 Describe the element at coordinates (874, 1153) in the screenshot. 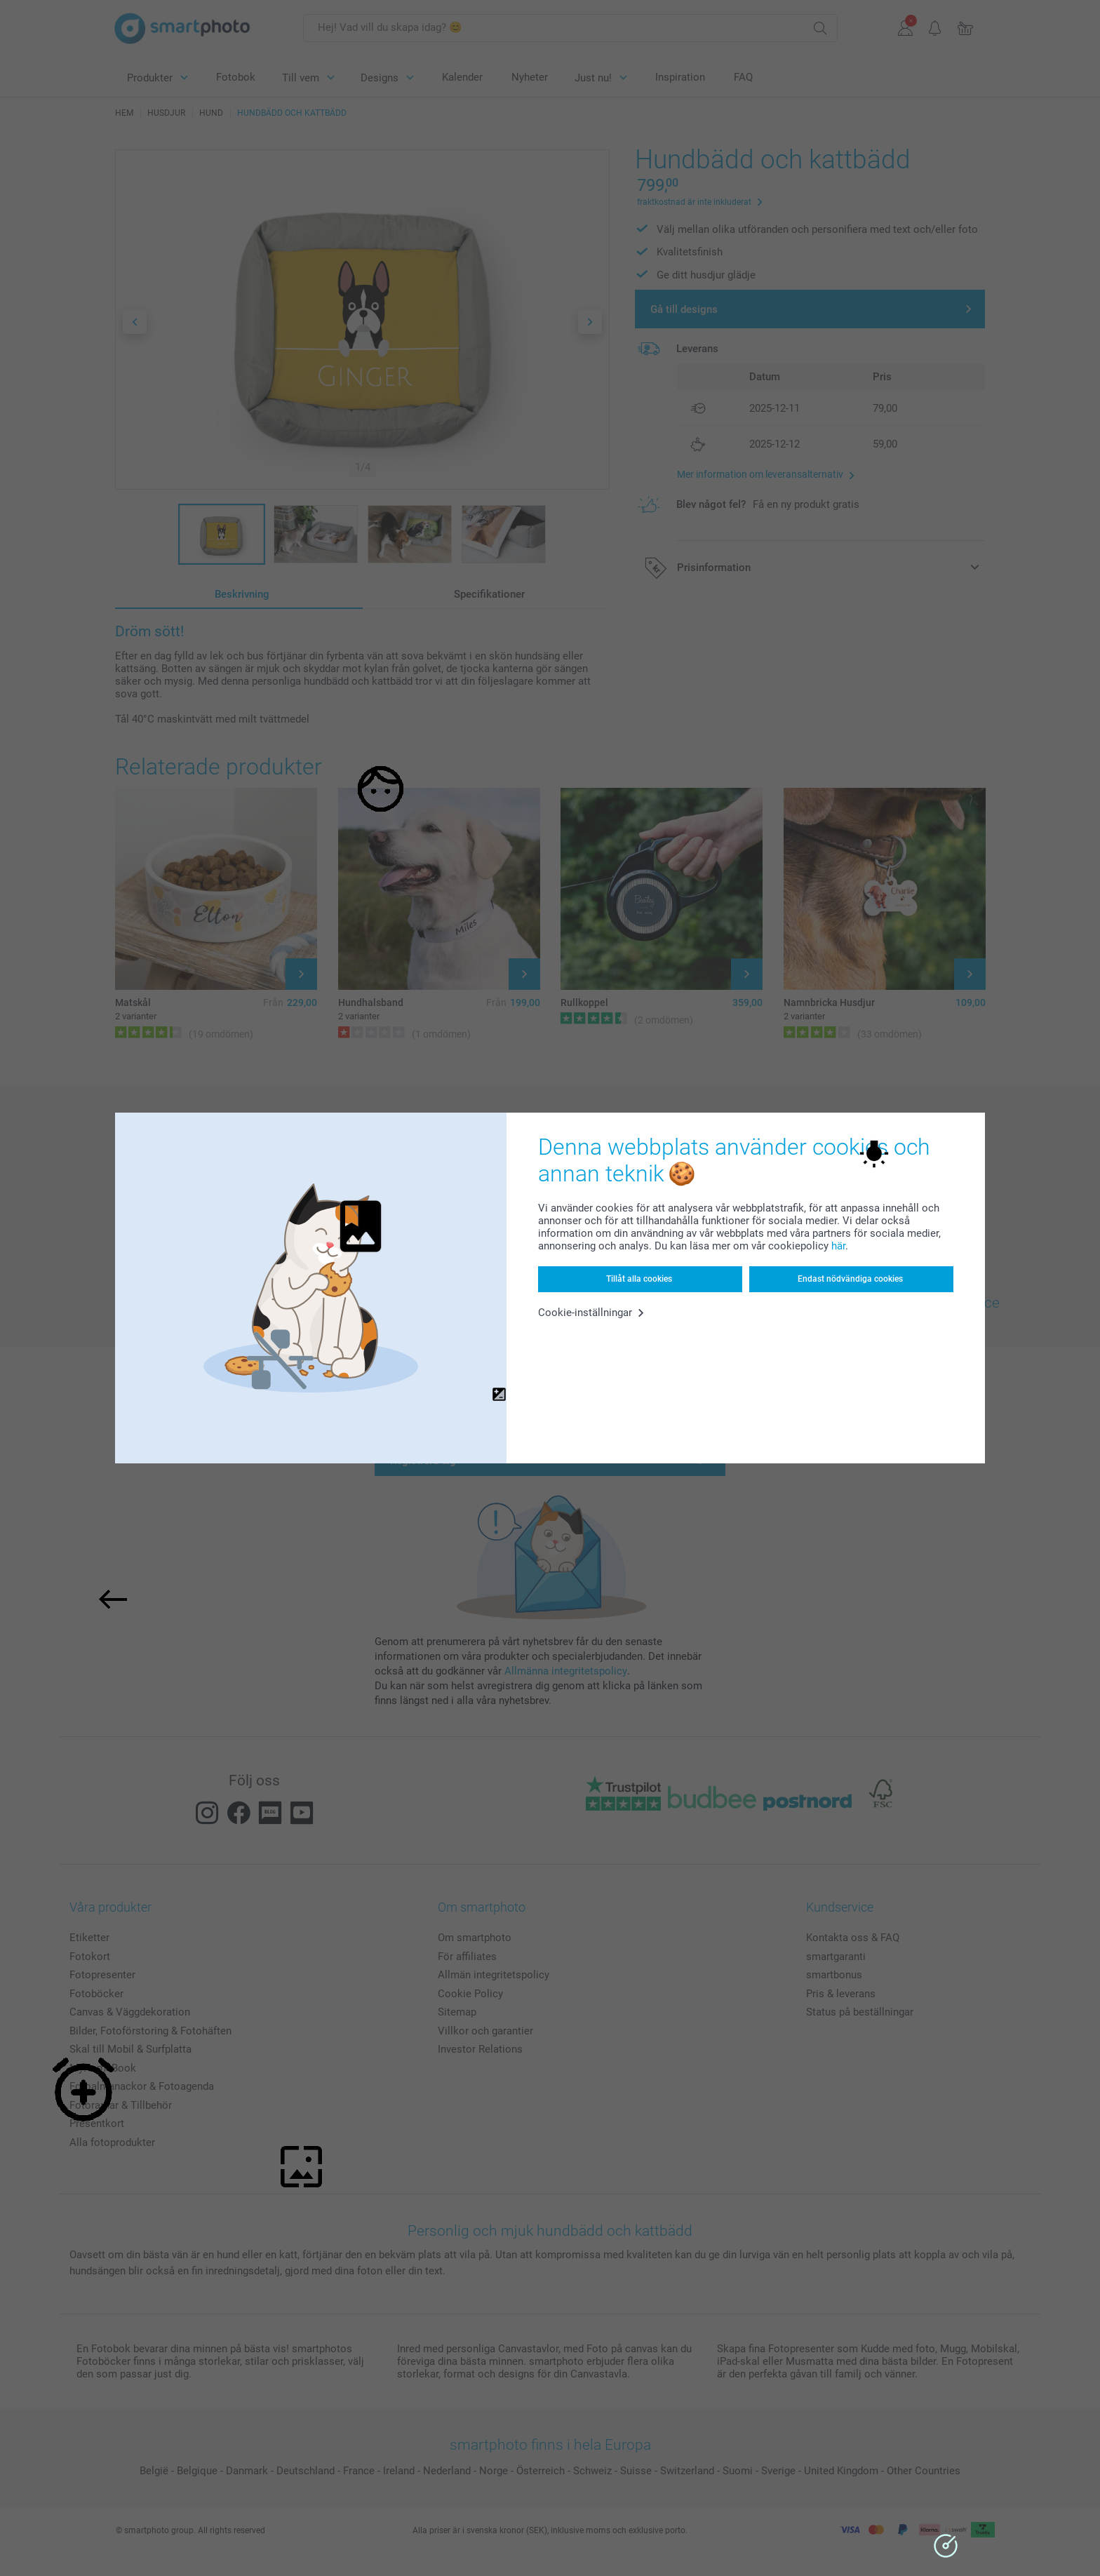

I see `adjust incandescent light settings` at that location.